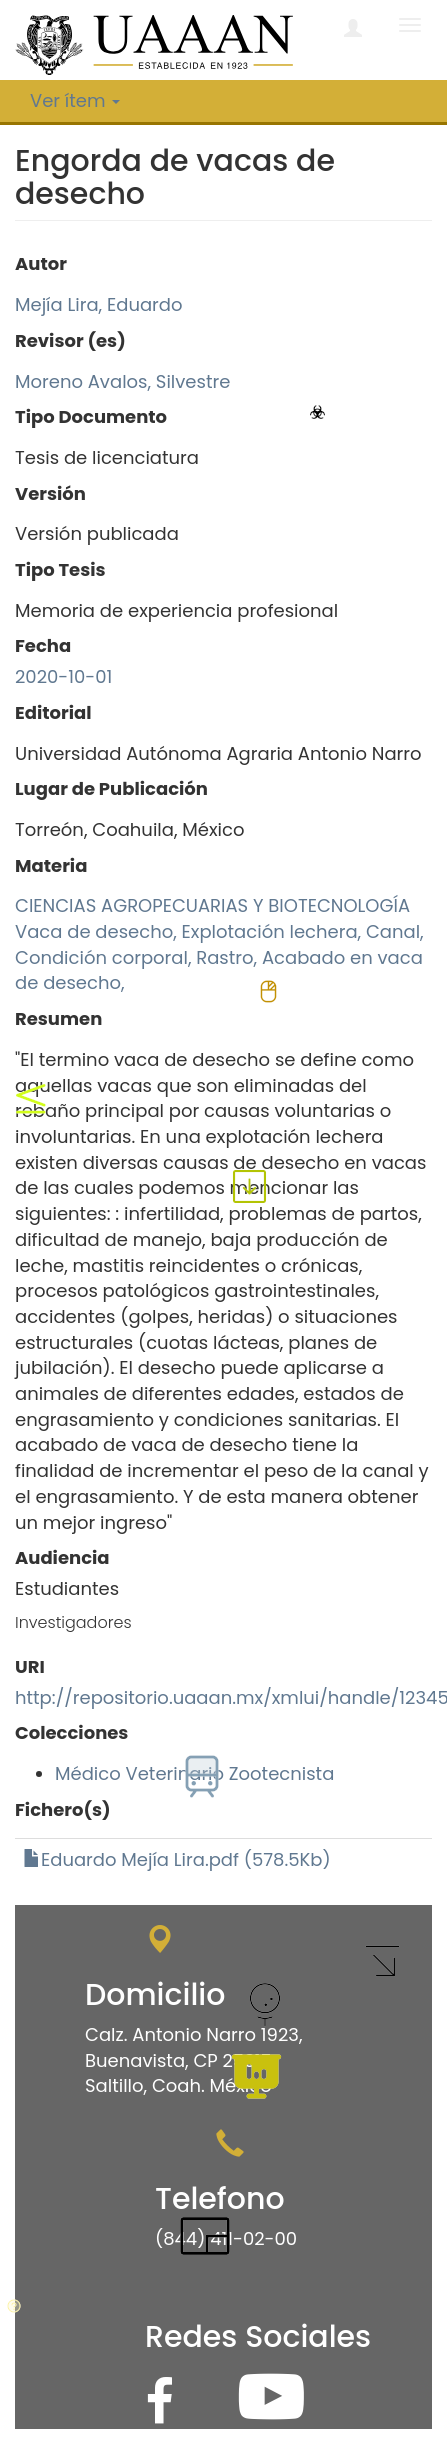 This screenshot has height=2449, width=447. What do you see at coordinates (205, 2236) in the screenshot?
I see `enable picture-in-picture mode` at bounding box center [205, 2236].